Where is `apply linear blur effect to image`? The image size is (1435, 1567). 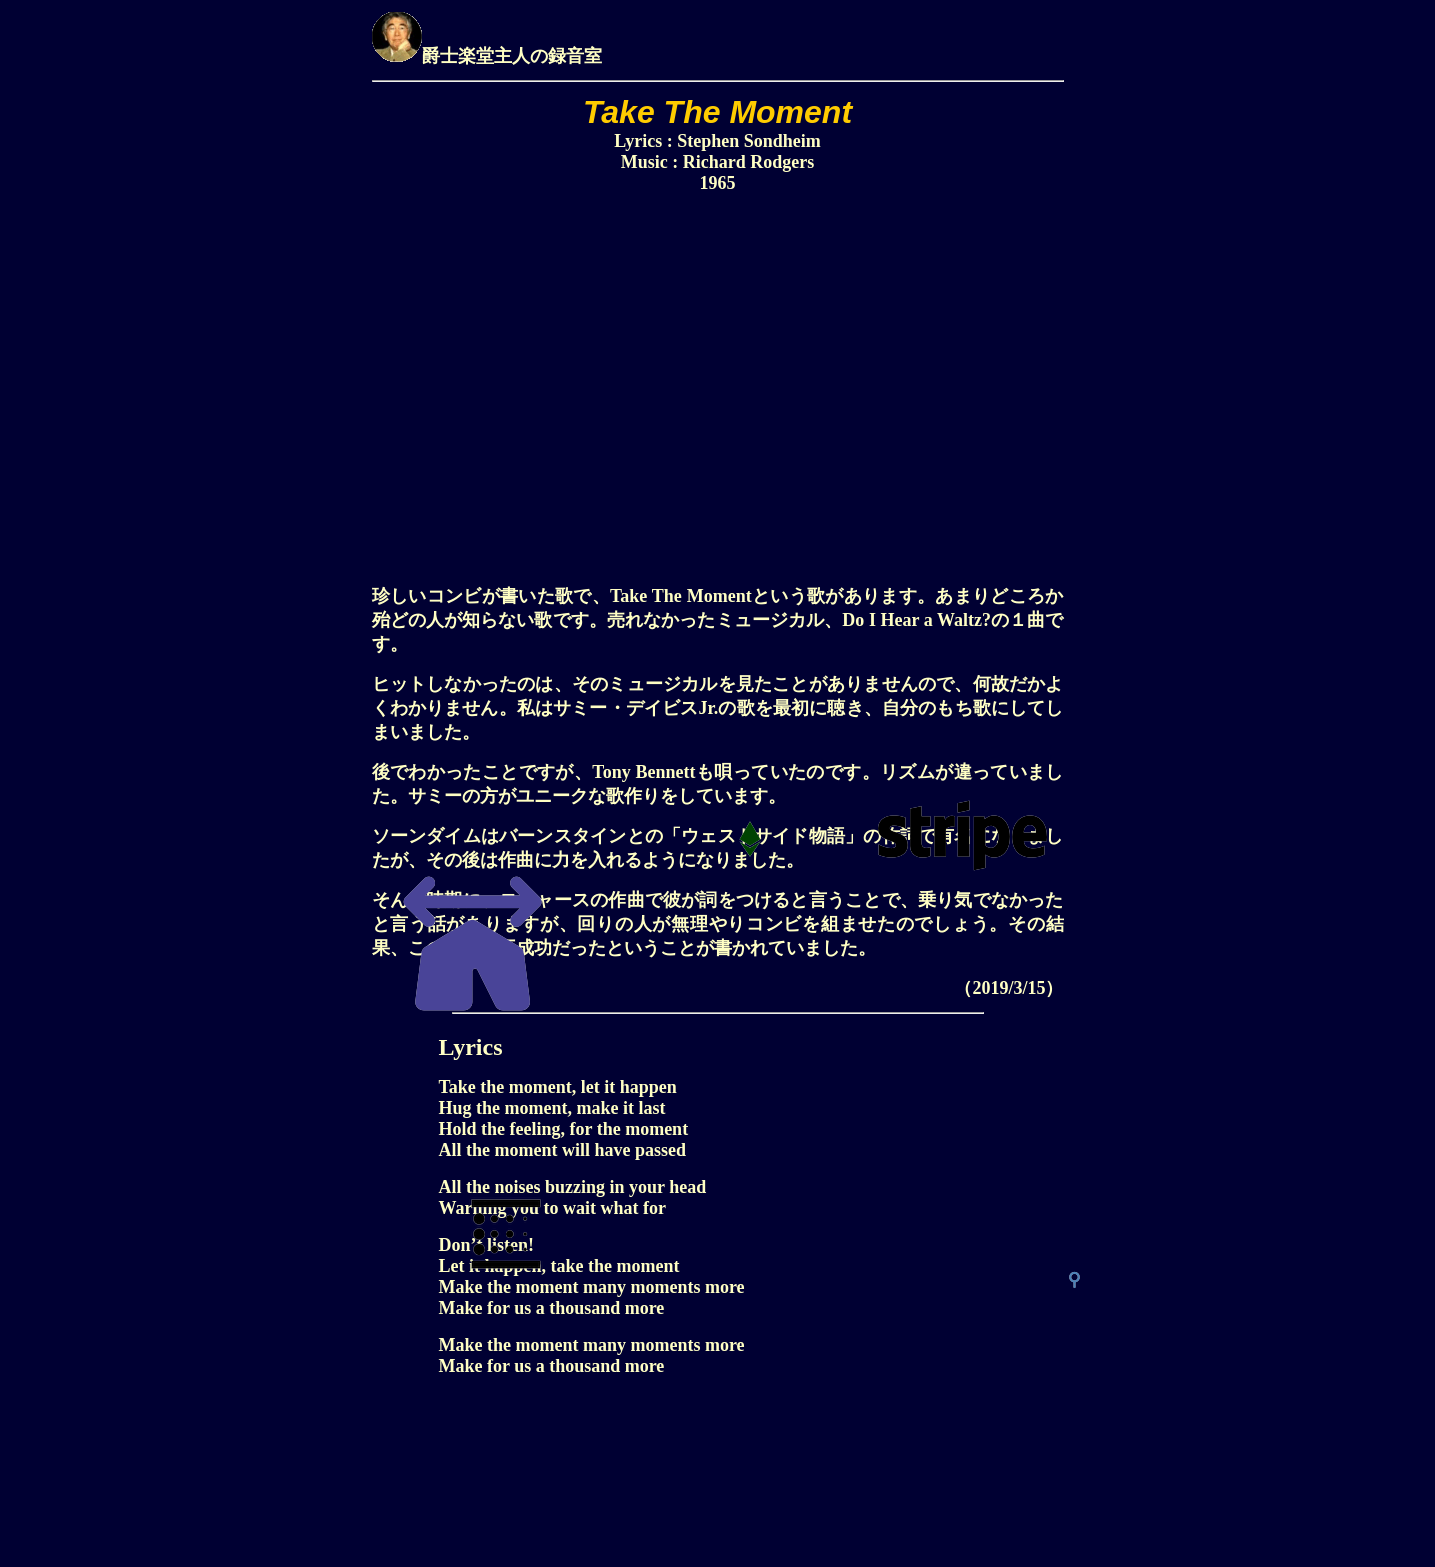 apply linear blur effect to image is located at coordinates (506, 1234).